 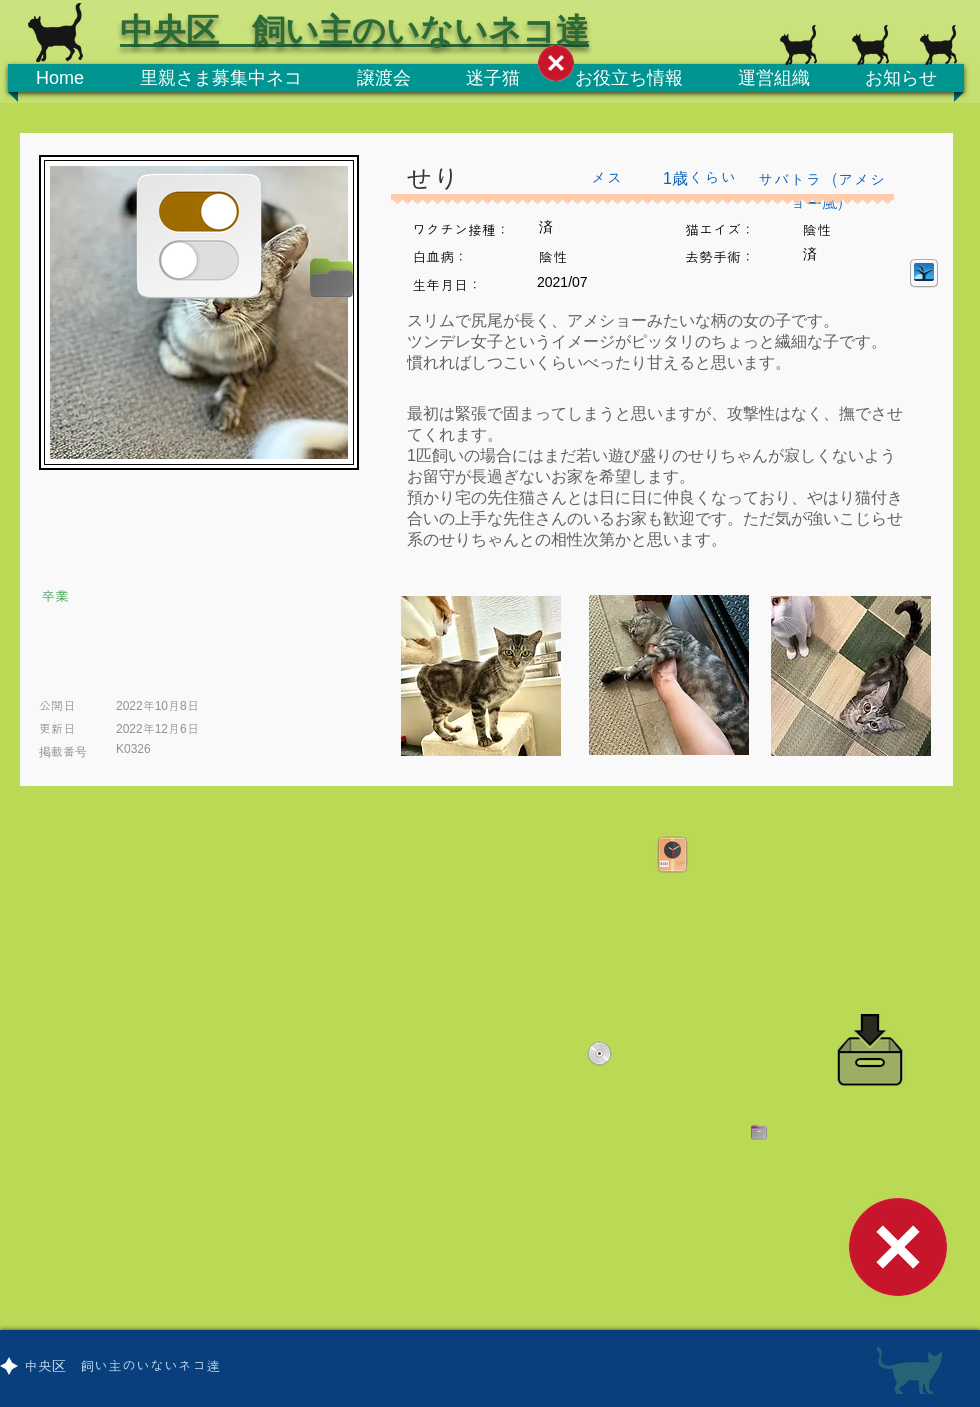 I want to click on package manager is processing or waiting, so click(x=672, y=854).